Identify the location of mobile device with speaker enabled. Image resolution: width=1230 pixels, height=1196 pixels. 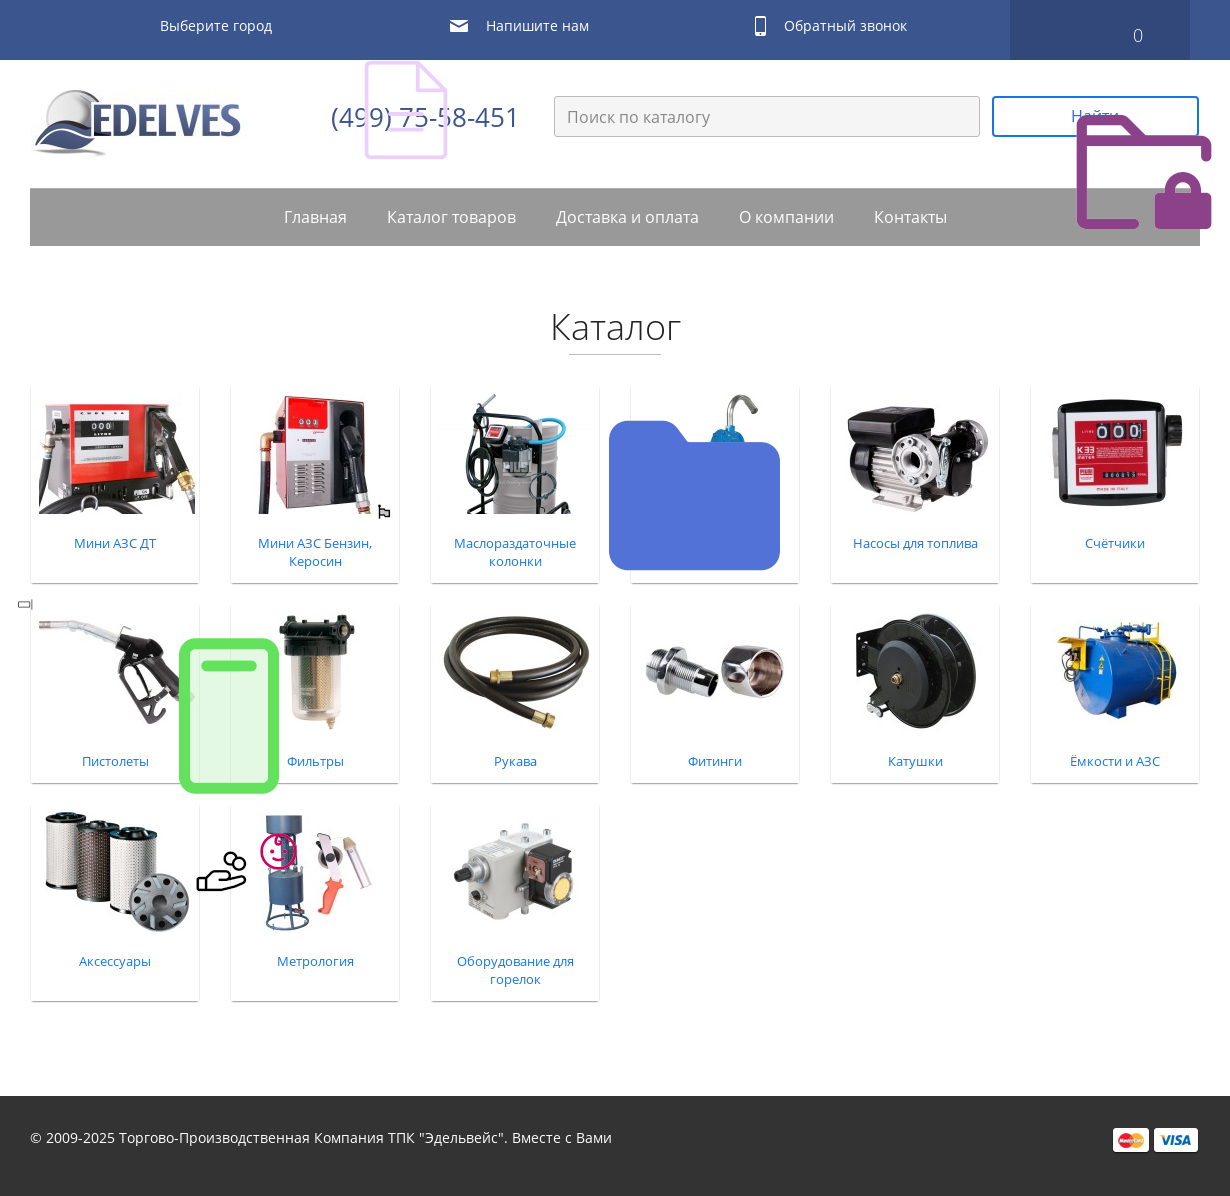
(229, 716).